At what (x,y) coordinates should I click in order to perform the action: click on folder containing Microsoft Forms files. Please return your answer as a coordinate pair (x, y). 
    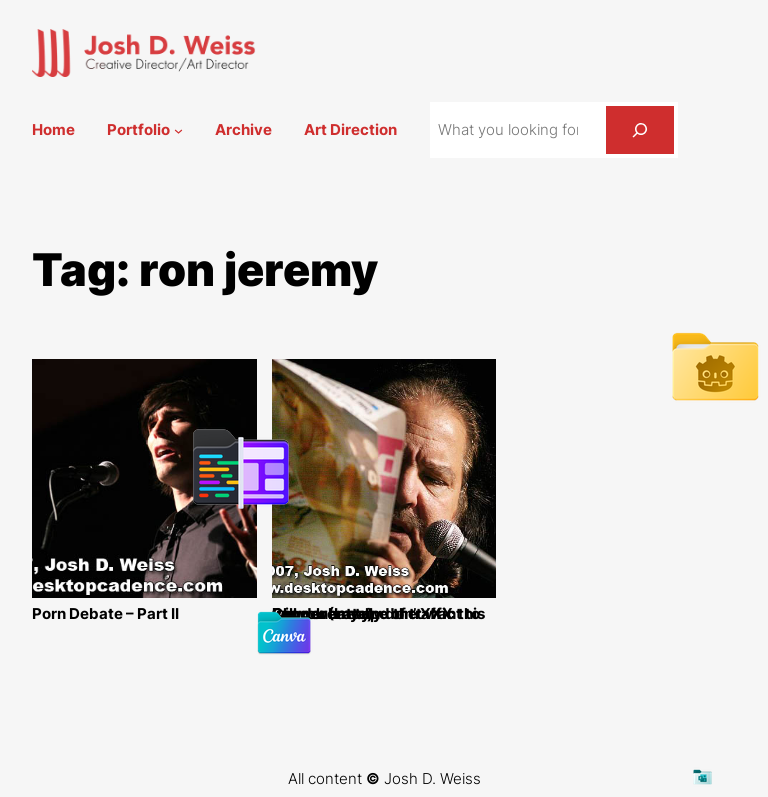
    Looking at the image, I should click on (702, 777).